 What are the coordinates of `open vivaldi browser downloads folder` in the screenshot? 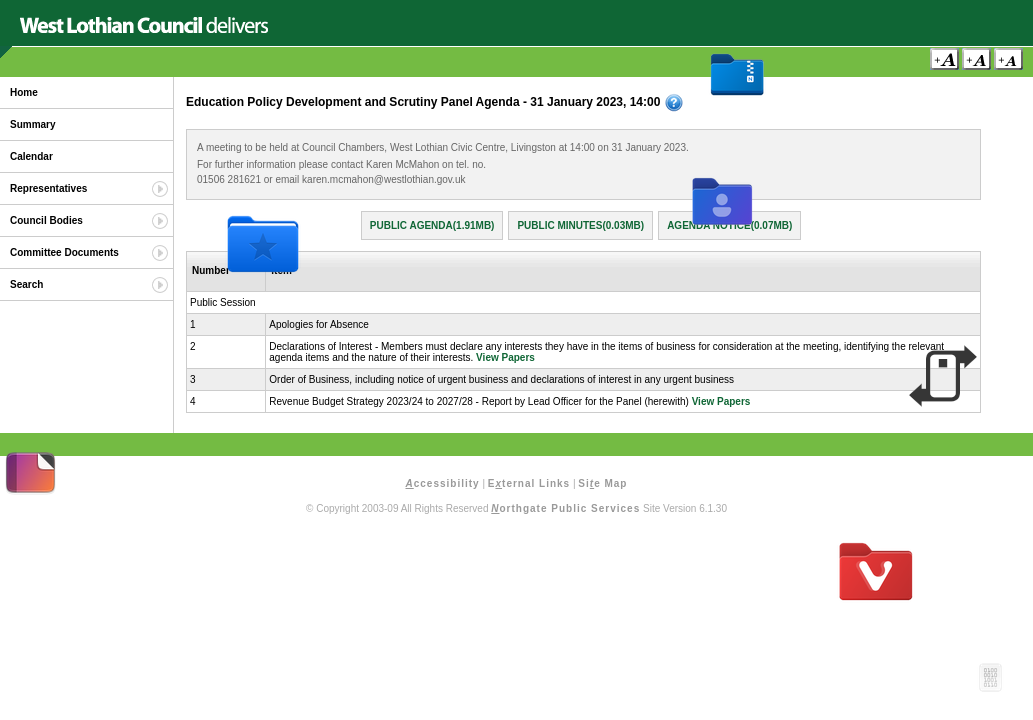 It's located at (875, 573).